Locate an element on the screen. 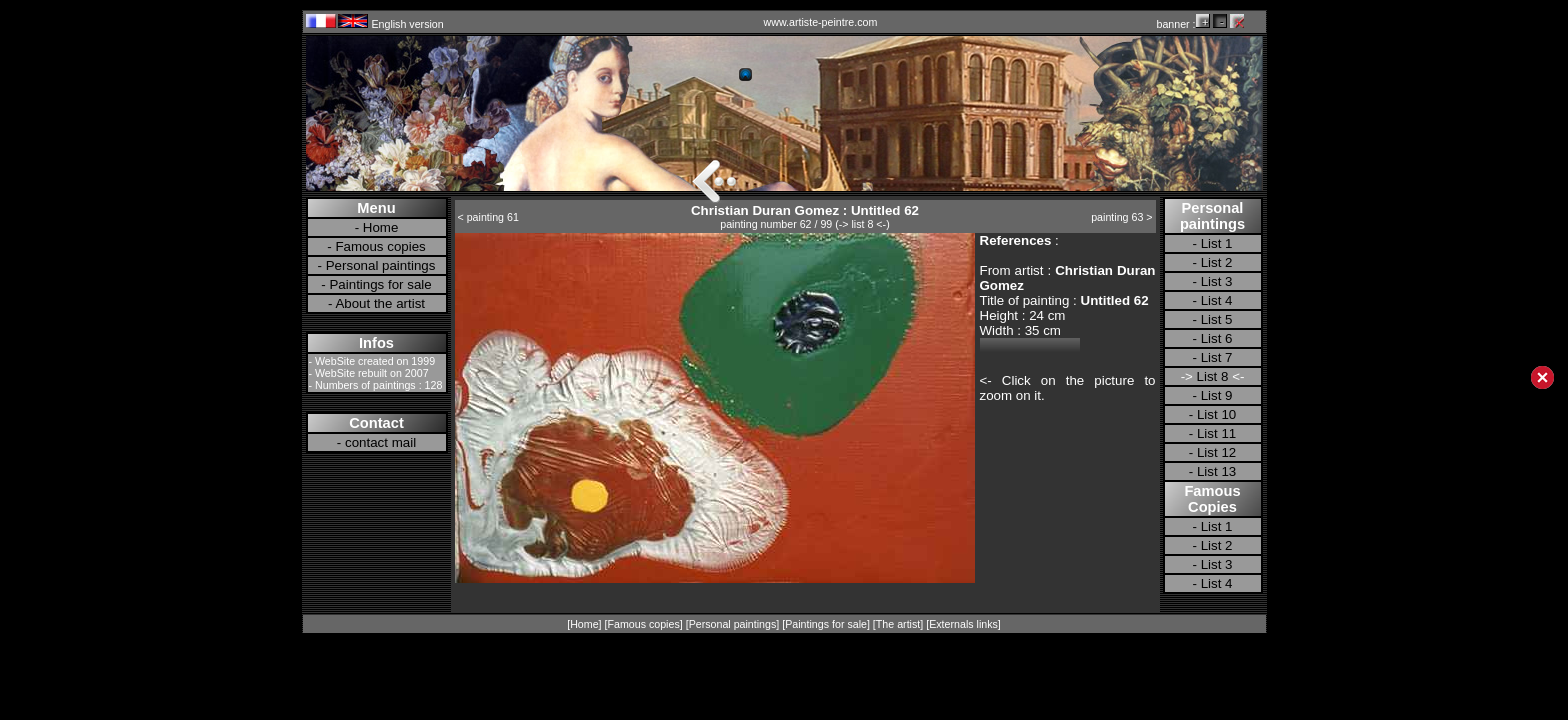  cancel or close the current action is located at coordinates (1542, 377).